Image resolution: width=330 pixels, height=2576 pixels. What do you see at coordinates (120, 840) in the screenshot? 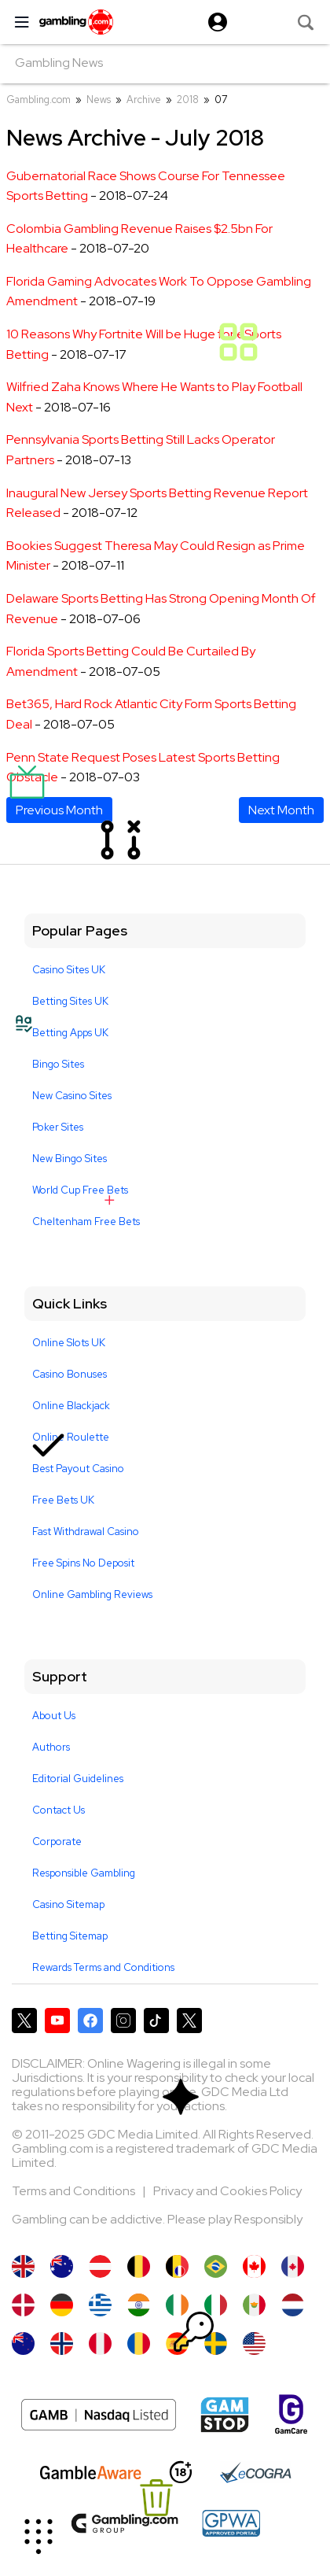
I see `indicates a closed or rejected pull request` at bounding box center [120, 840].